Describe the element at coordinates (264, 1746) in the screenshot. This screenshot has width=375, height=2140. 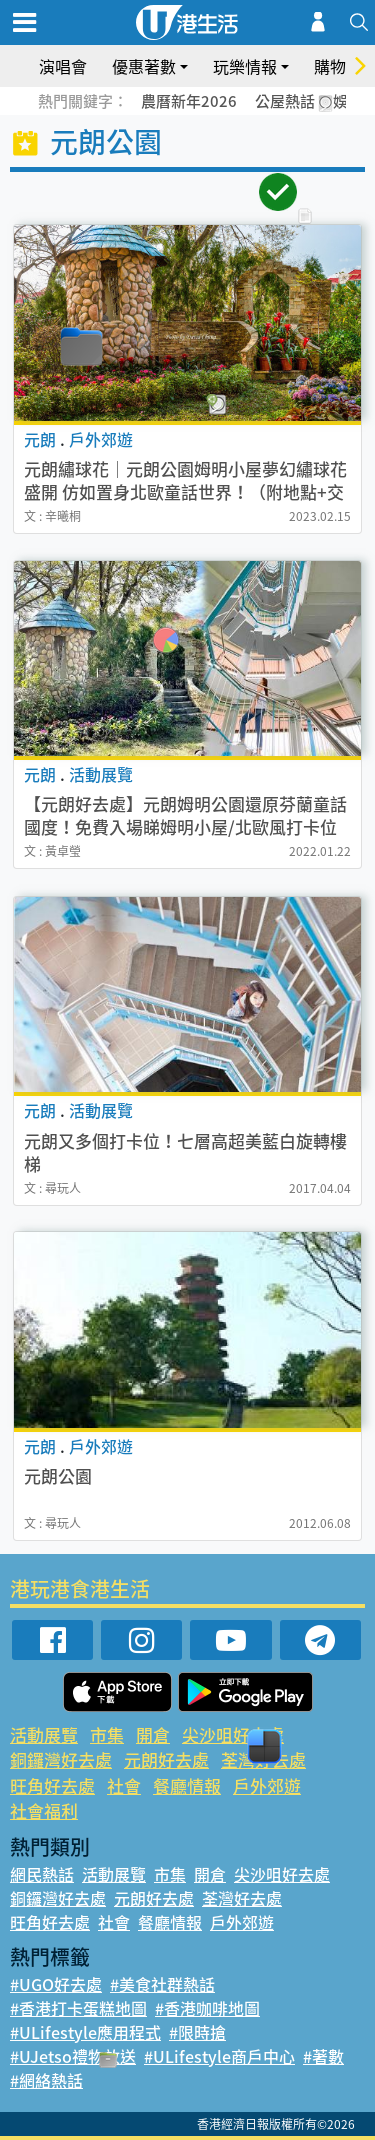
I see `switch between virtual desktops or workspaces` at that location.